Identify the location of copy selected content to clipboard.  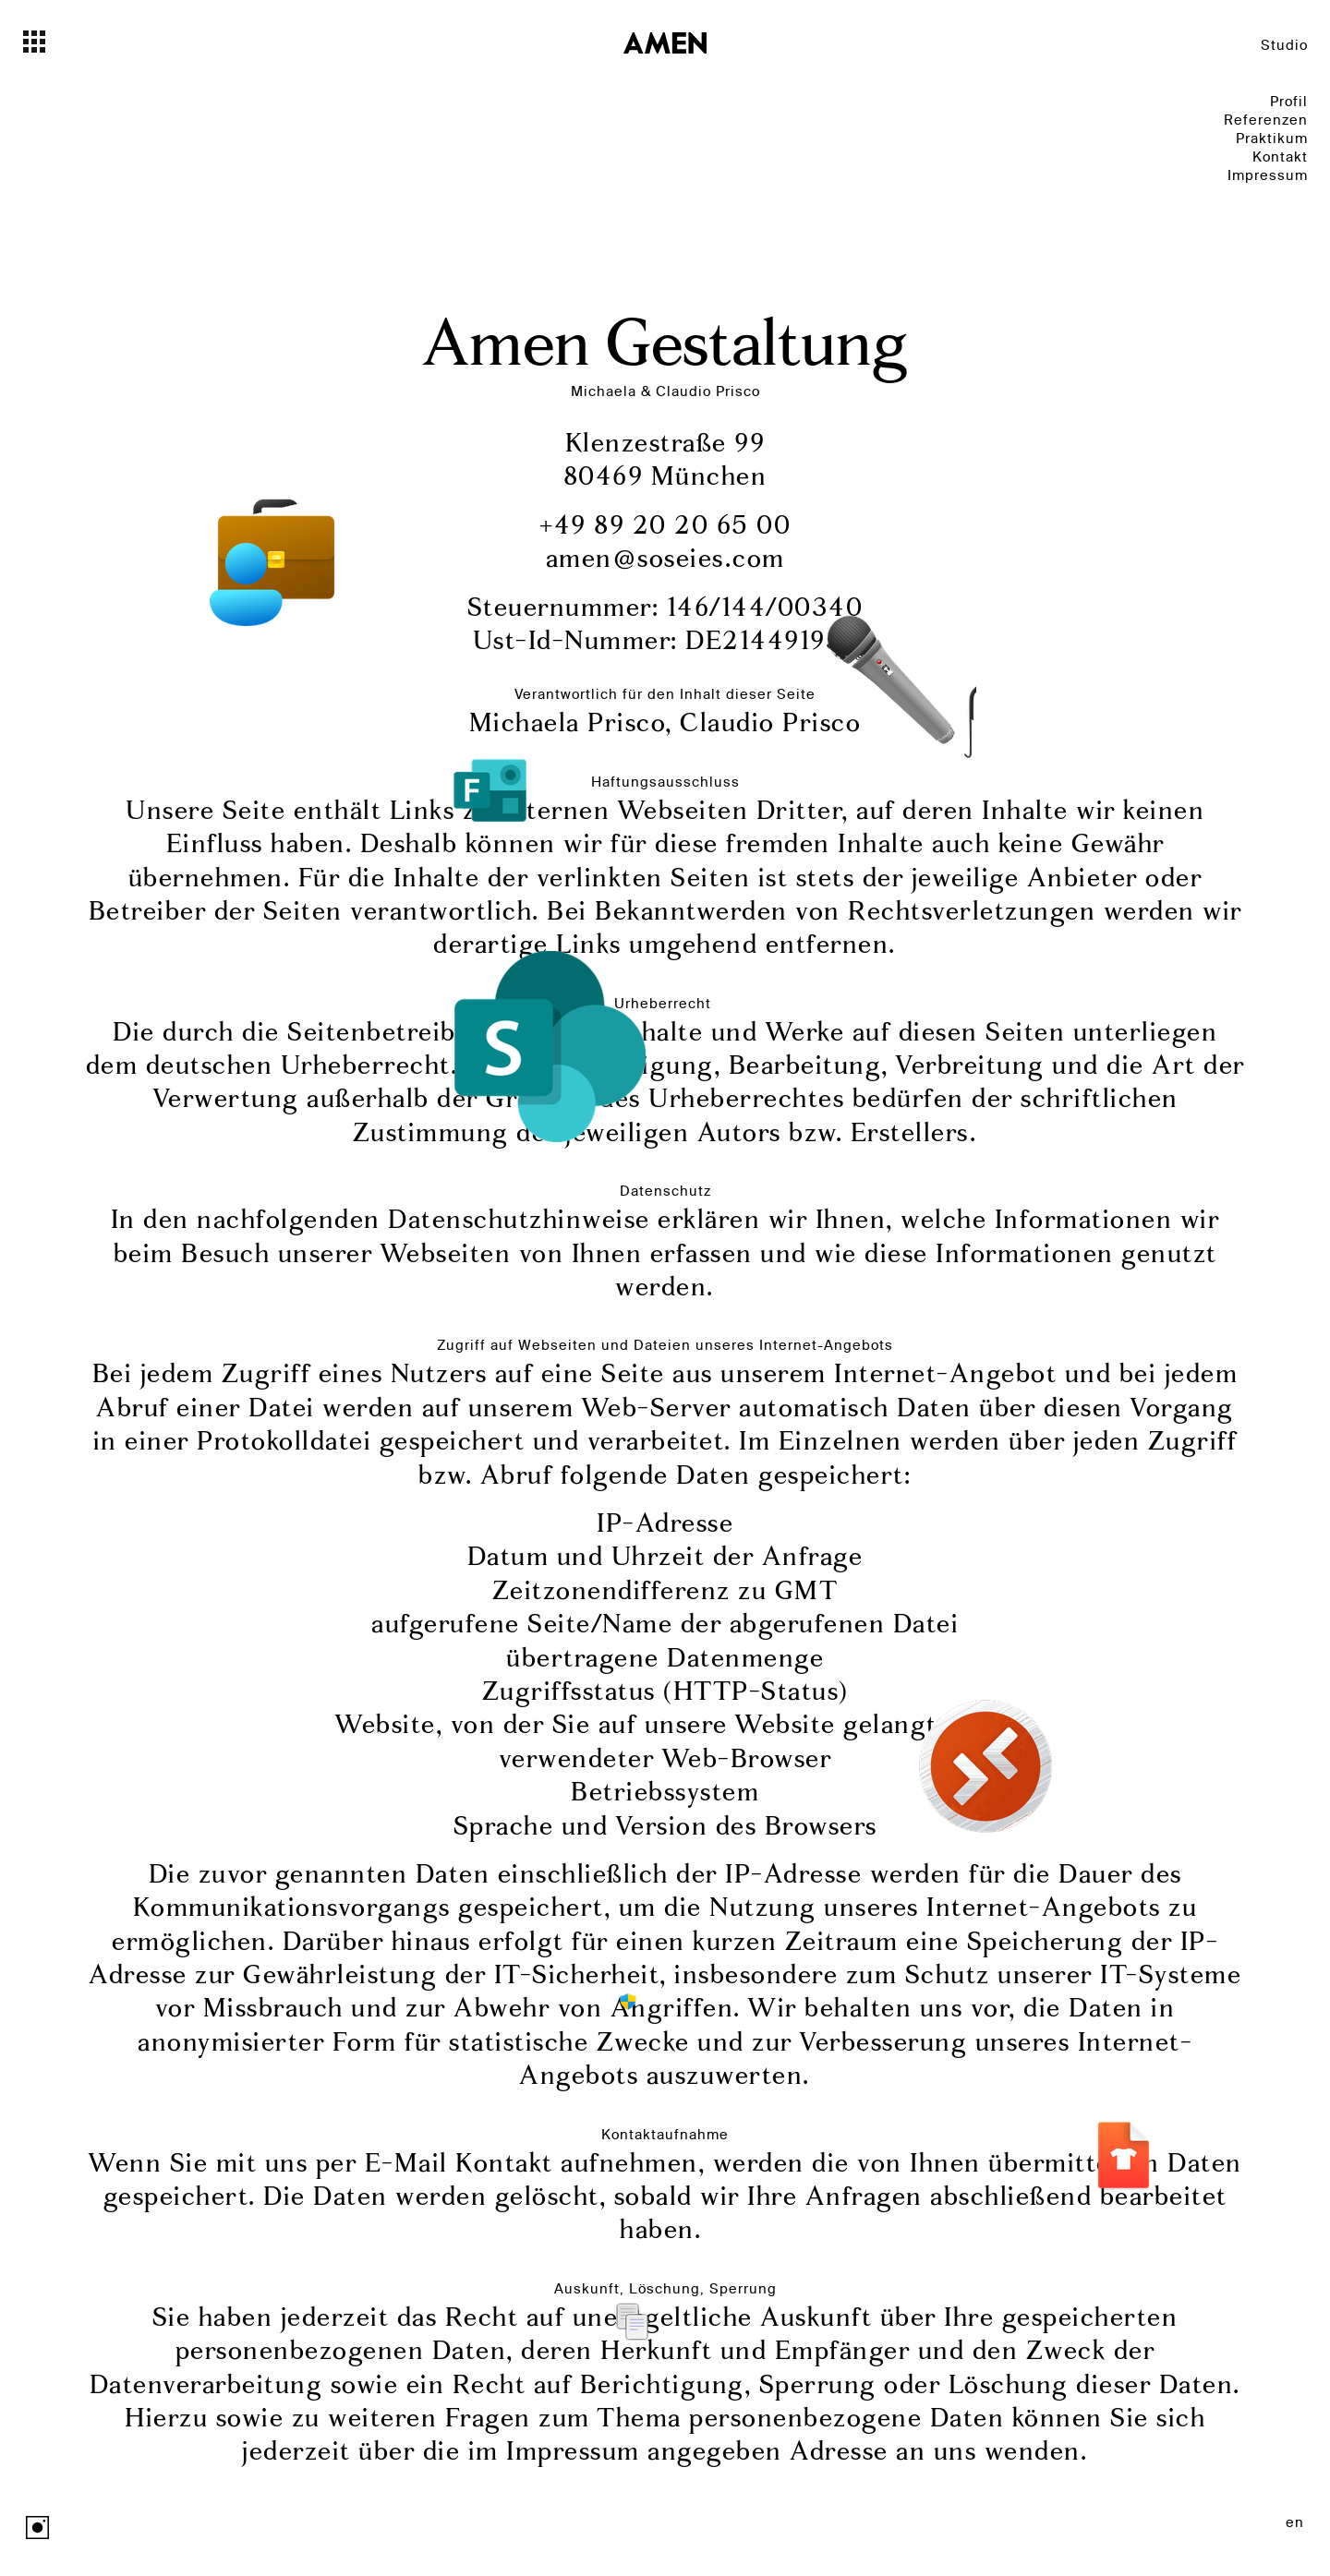
(632, 2321).